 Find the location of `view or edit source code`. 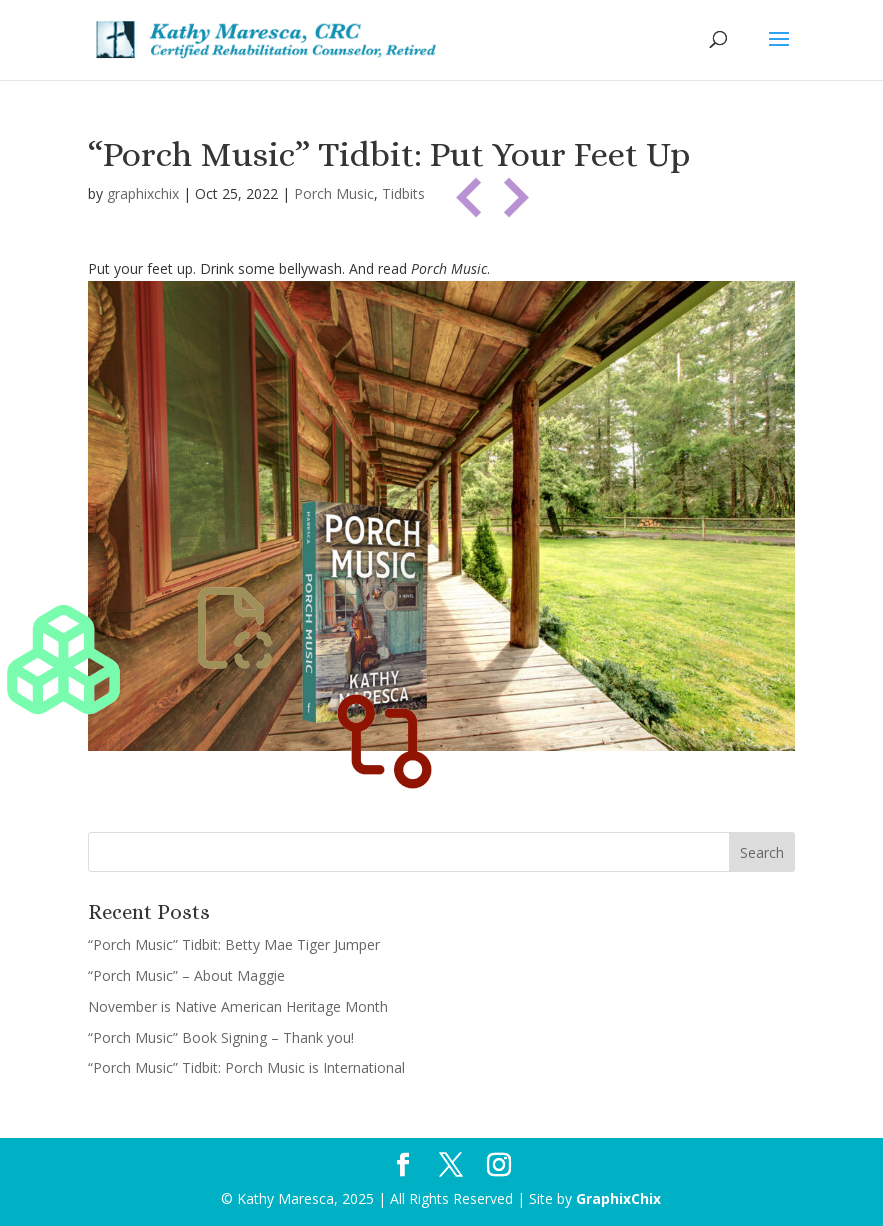

view or edit source code is located at coordinates (492, 197).